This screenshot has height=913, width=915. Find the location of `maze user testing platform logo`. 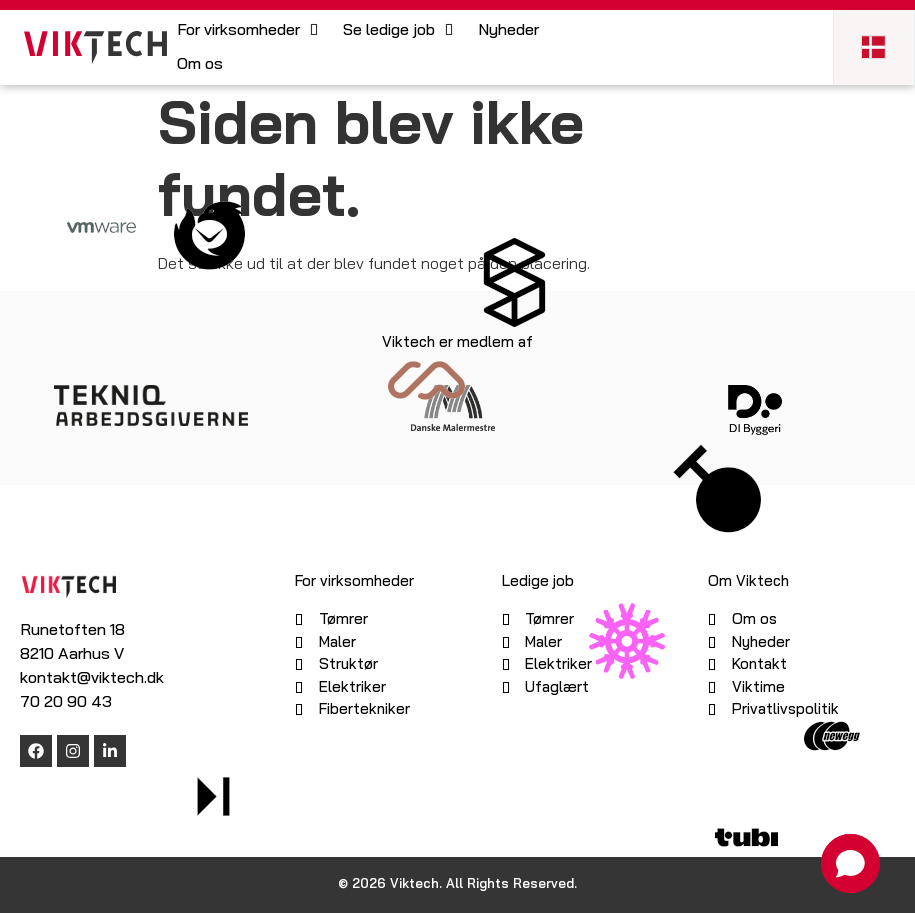

maze user testing platform logo is located at coordinates (426, 380).